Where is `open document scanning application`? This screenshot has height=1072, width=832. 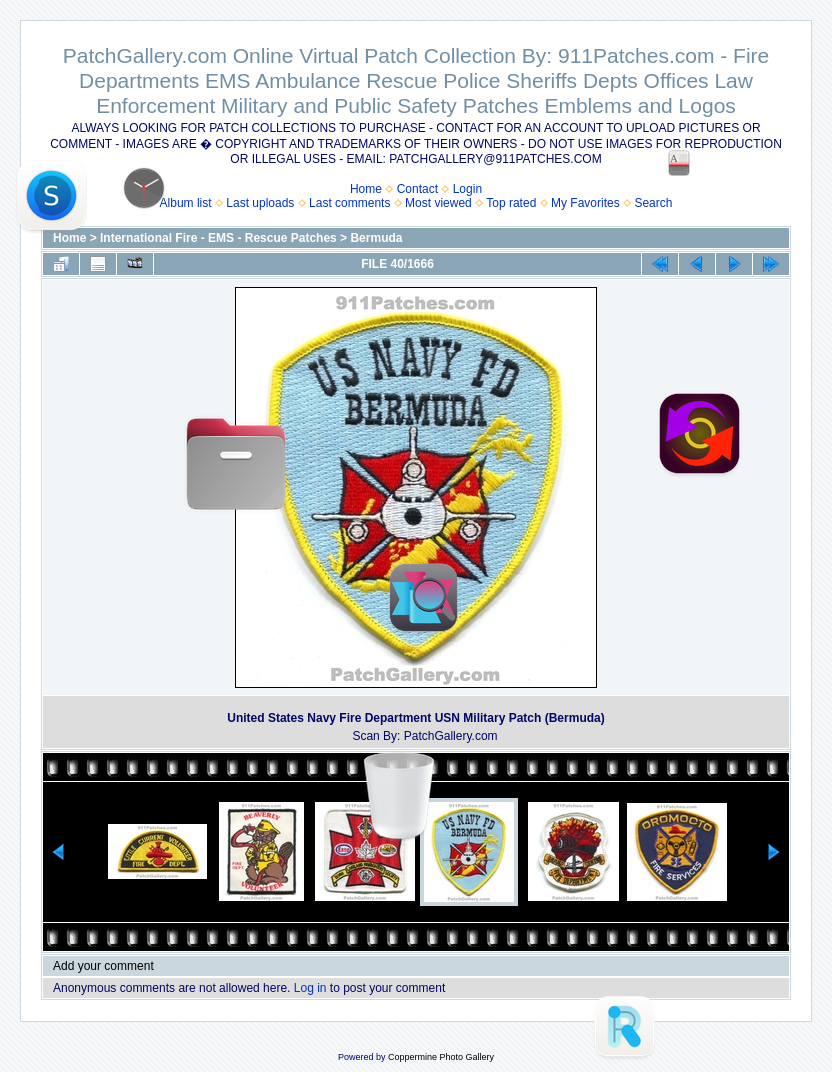
open document scanning application is located at coordinates (679, 163).